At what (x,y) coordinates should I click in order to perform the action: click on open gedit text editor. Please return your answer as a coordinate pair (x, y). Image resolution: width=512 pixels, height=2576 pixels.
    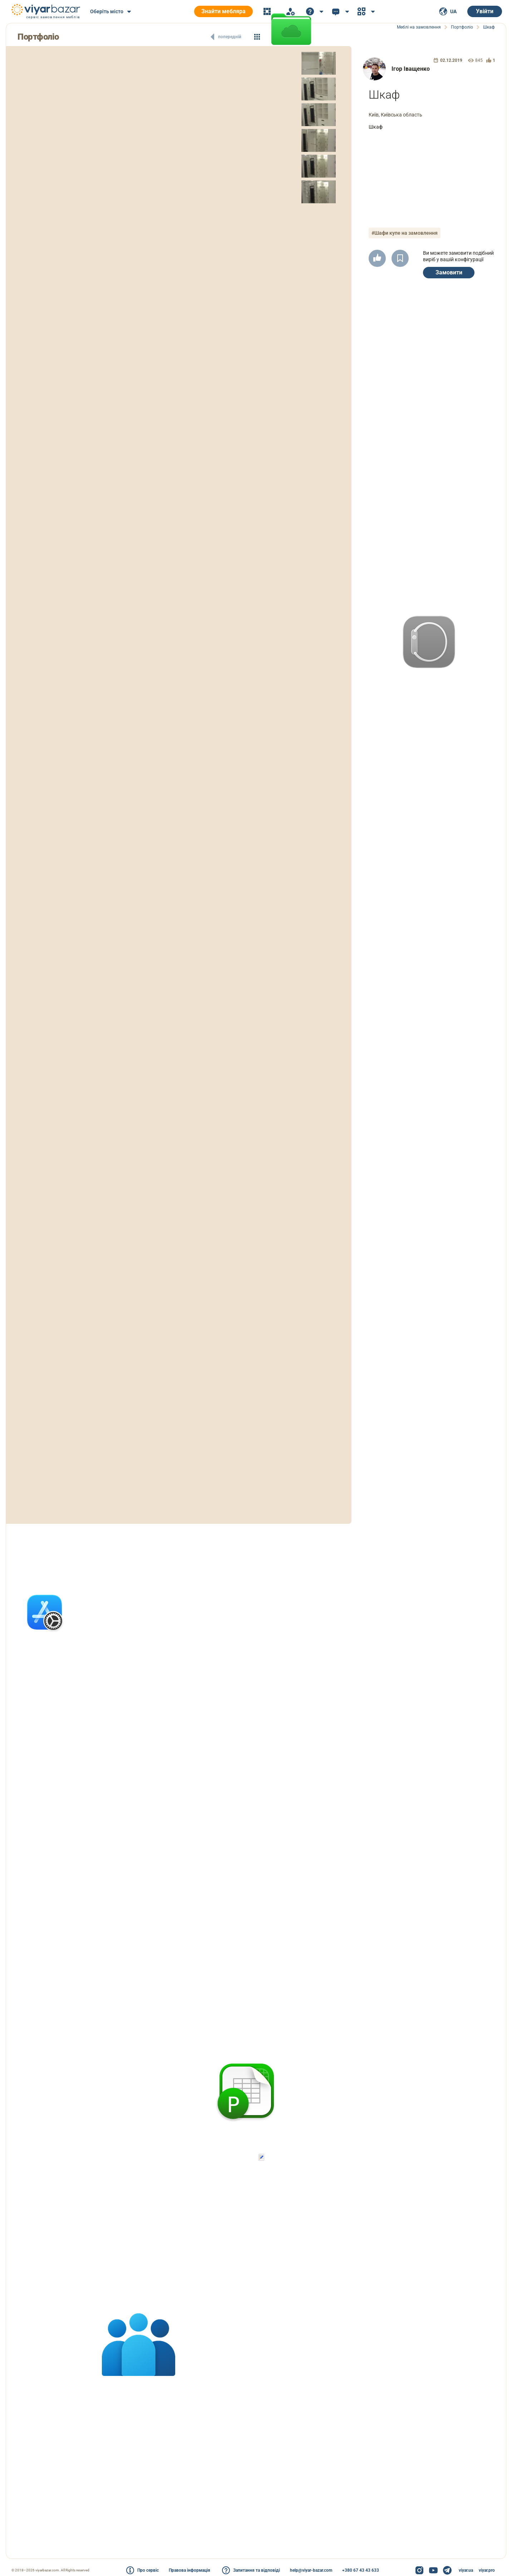
    Looking at the image, I should click on (261, 2157).